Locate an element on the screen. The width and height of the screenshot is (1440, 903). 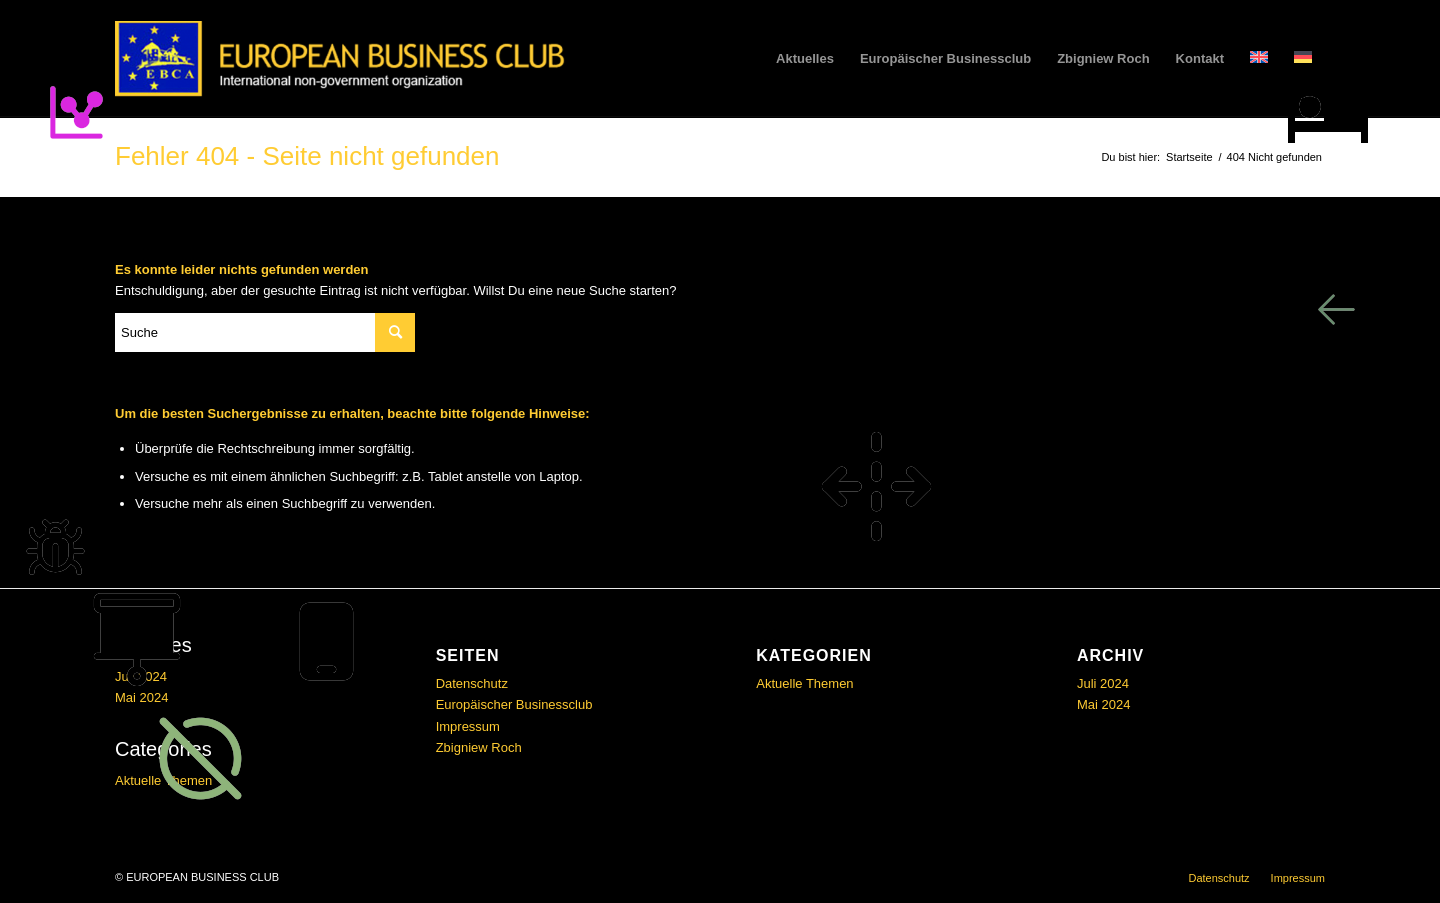
expand content horizontally is located at coordinates (876, 486).